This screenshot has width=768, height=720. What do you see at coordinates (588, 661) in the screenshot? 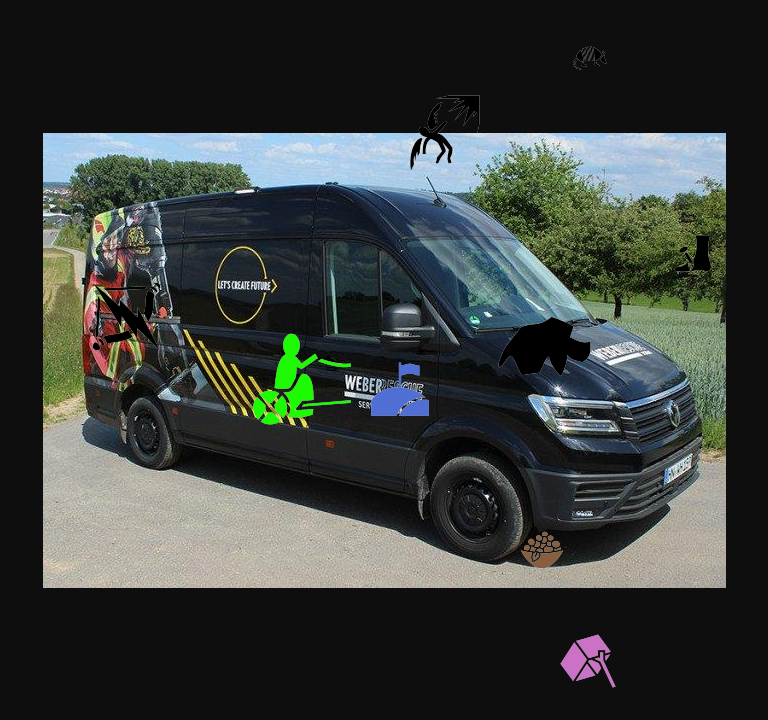
I see `set or place a trap in-game` at bounding box center [588, 661].